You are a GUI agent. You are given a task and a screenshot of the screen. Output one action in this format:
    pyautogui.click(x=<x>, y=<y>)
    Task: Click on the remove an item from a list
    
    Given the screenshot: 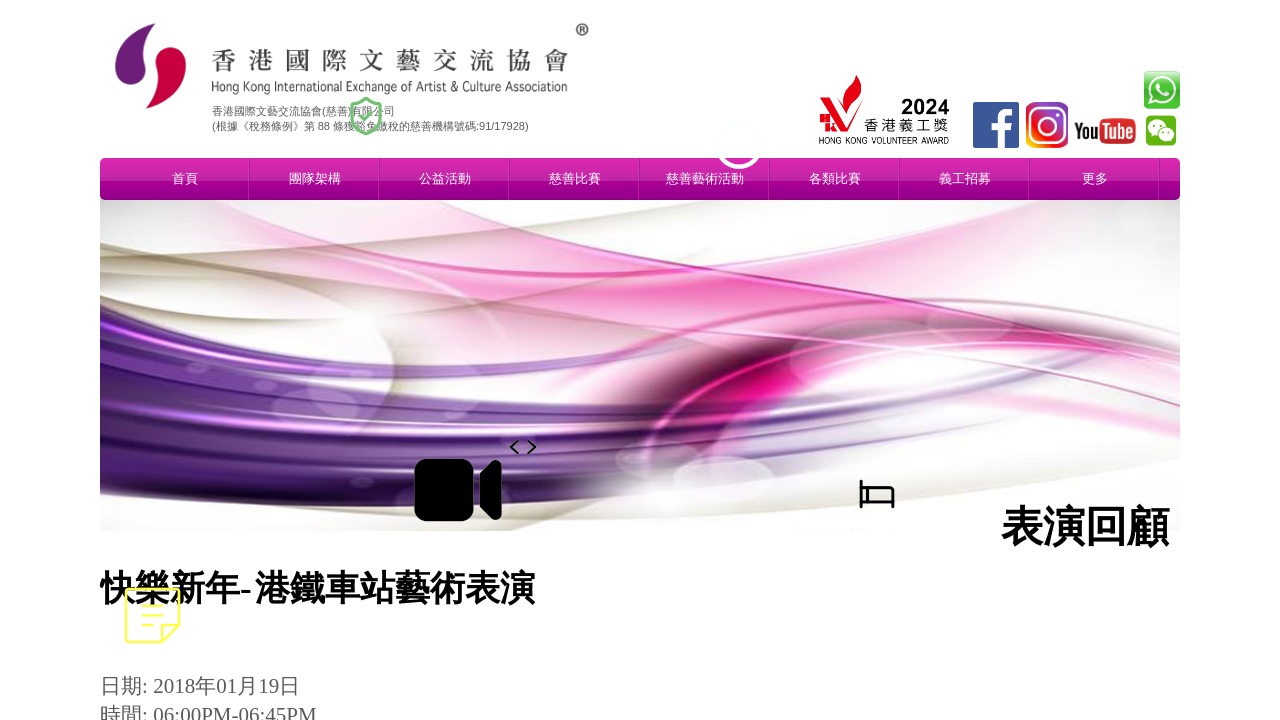 What is the action you would take?
    pyautogui.click(x=739, y=145)
    